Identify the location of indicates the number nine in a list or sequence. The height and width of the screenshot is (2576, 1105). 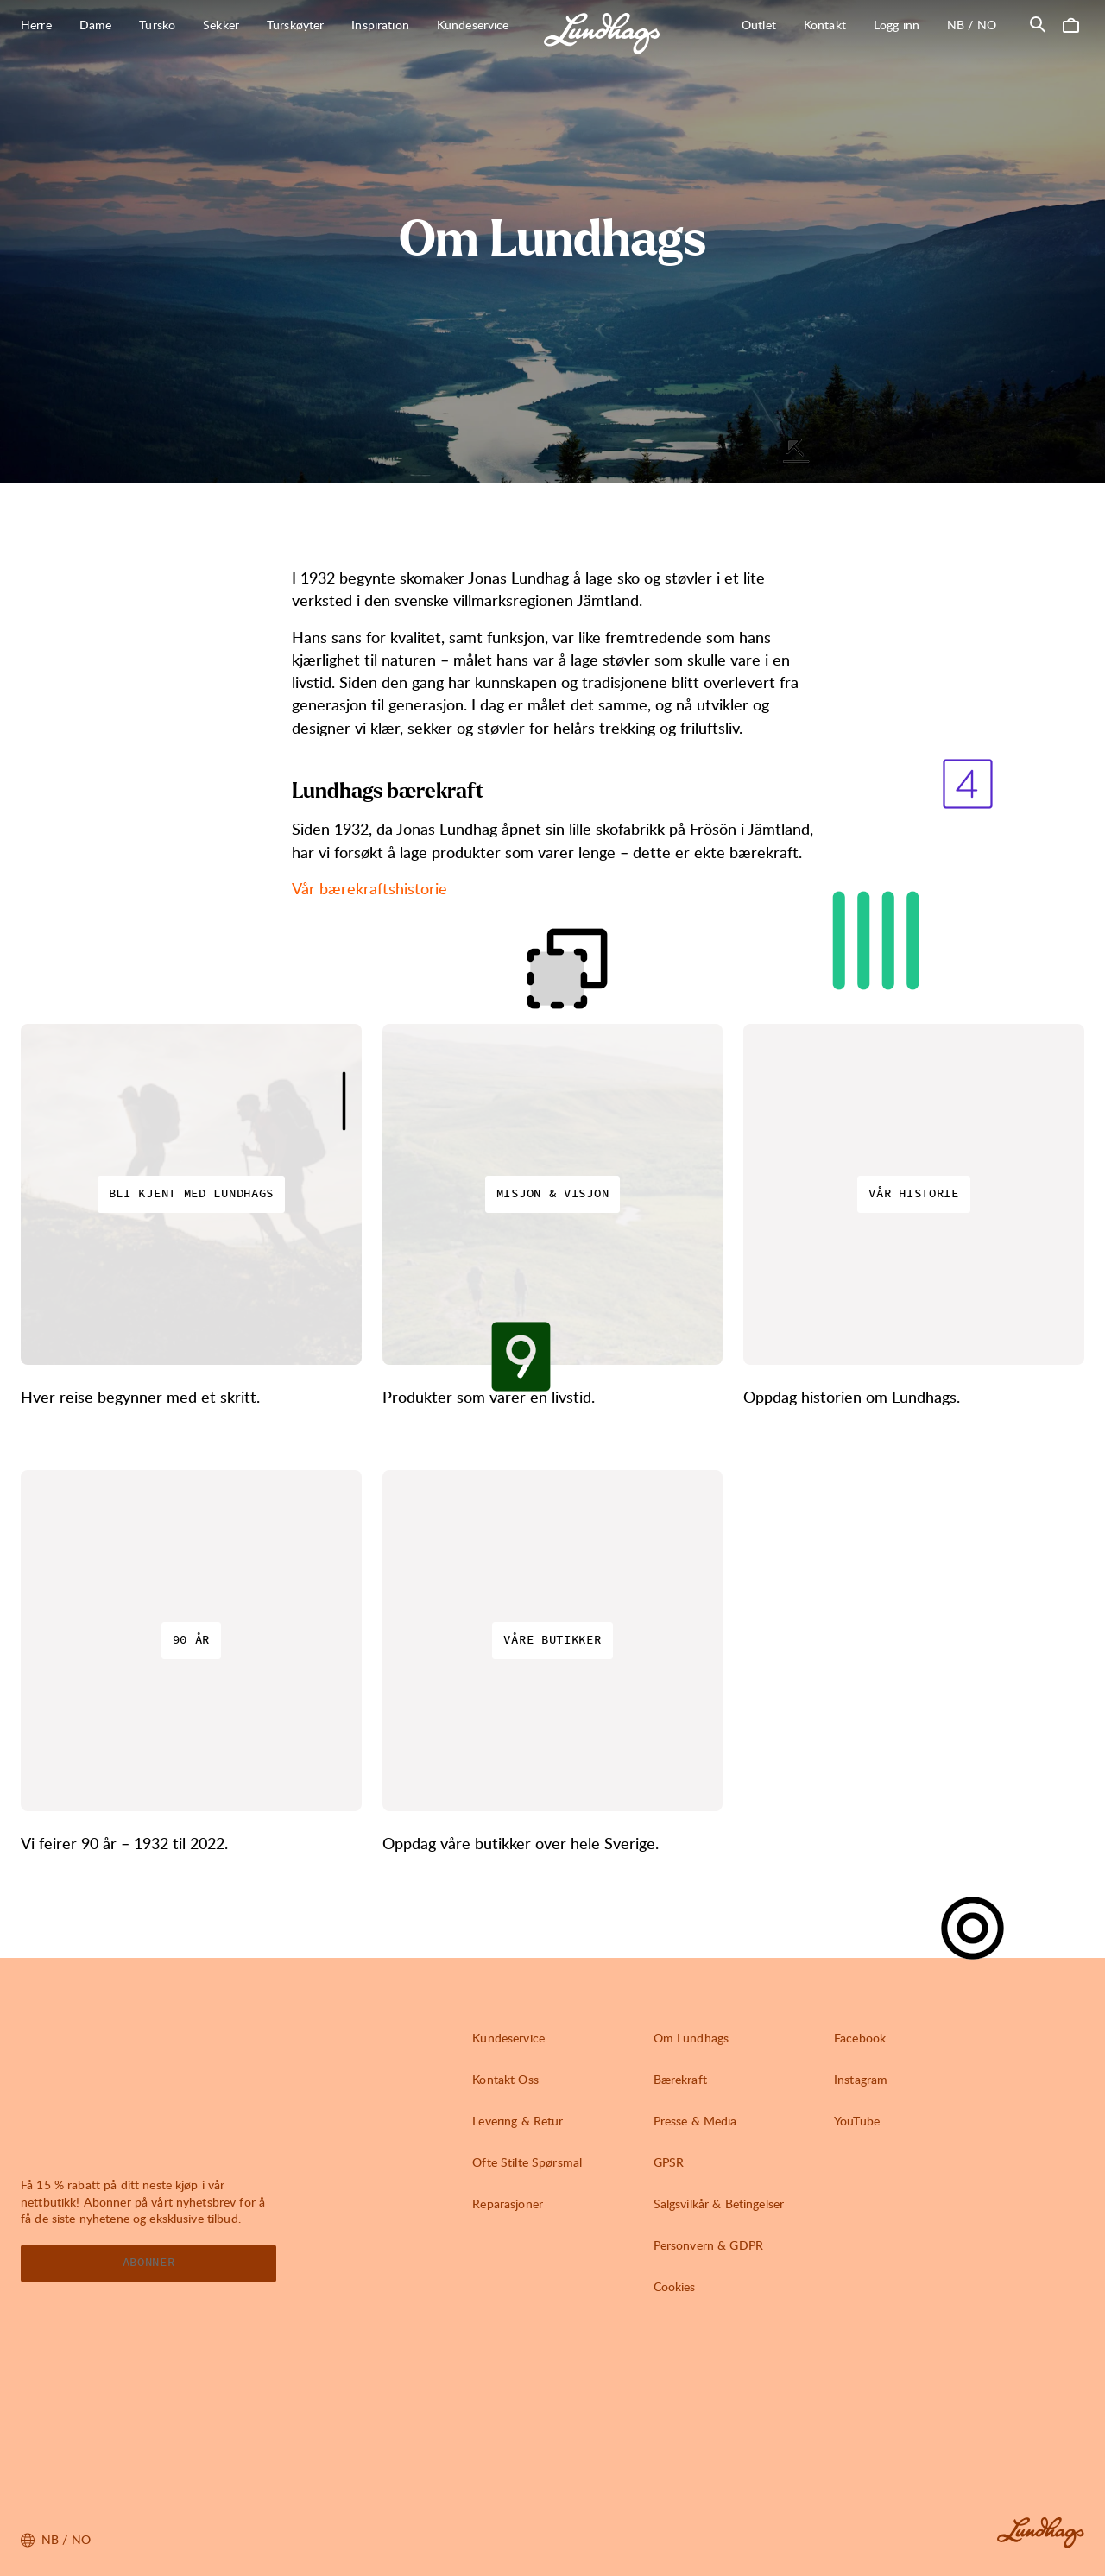
(521, 1356).